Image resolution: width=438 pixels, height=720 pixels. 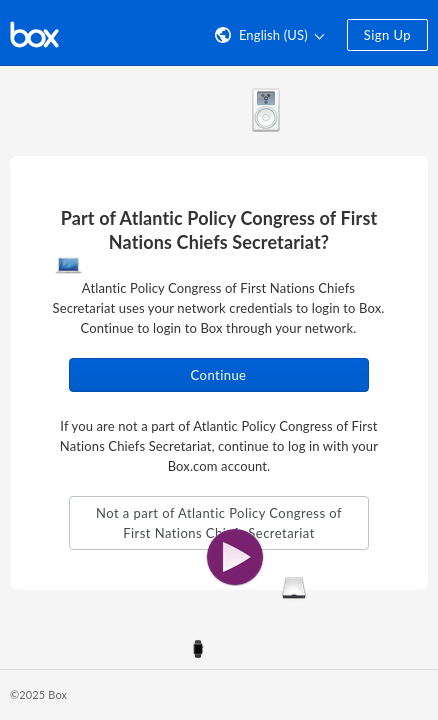 What do you see at coordinates (294, 588) in the screenshot?
I see `open scanner application` at bounding box center [294, 588].